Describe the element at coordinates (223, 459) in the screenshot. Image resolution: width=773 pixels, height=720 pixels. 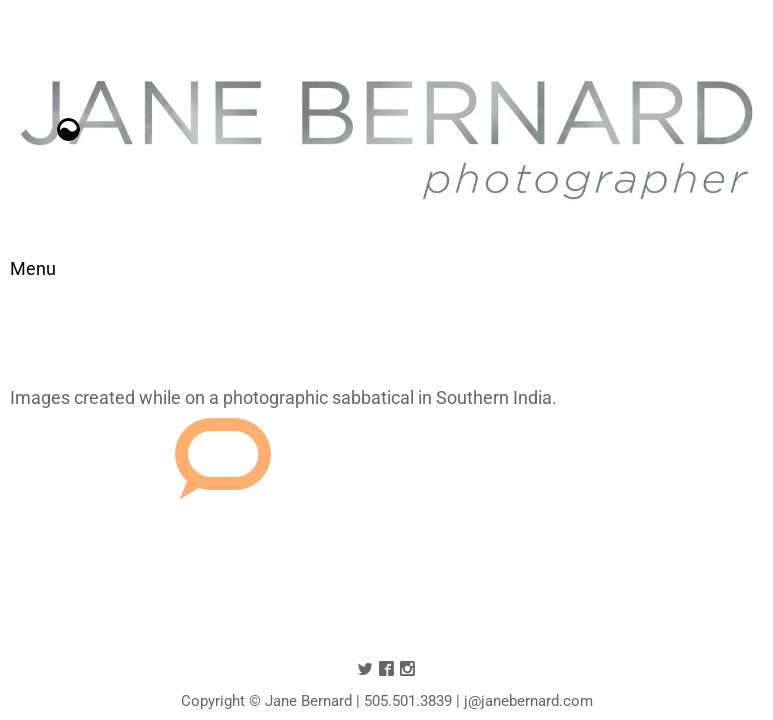
I see `visit The Conversation website` at that location.